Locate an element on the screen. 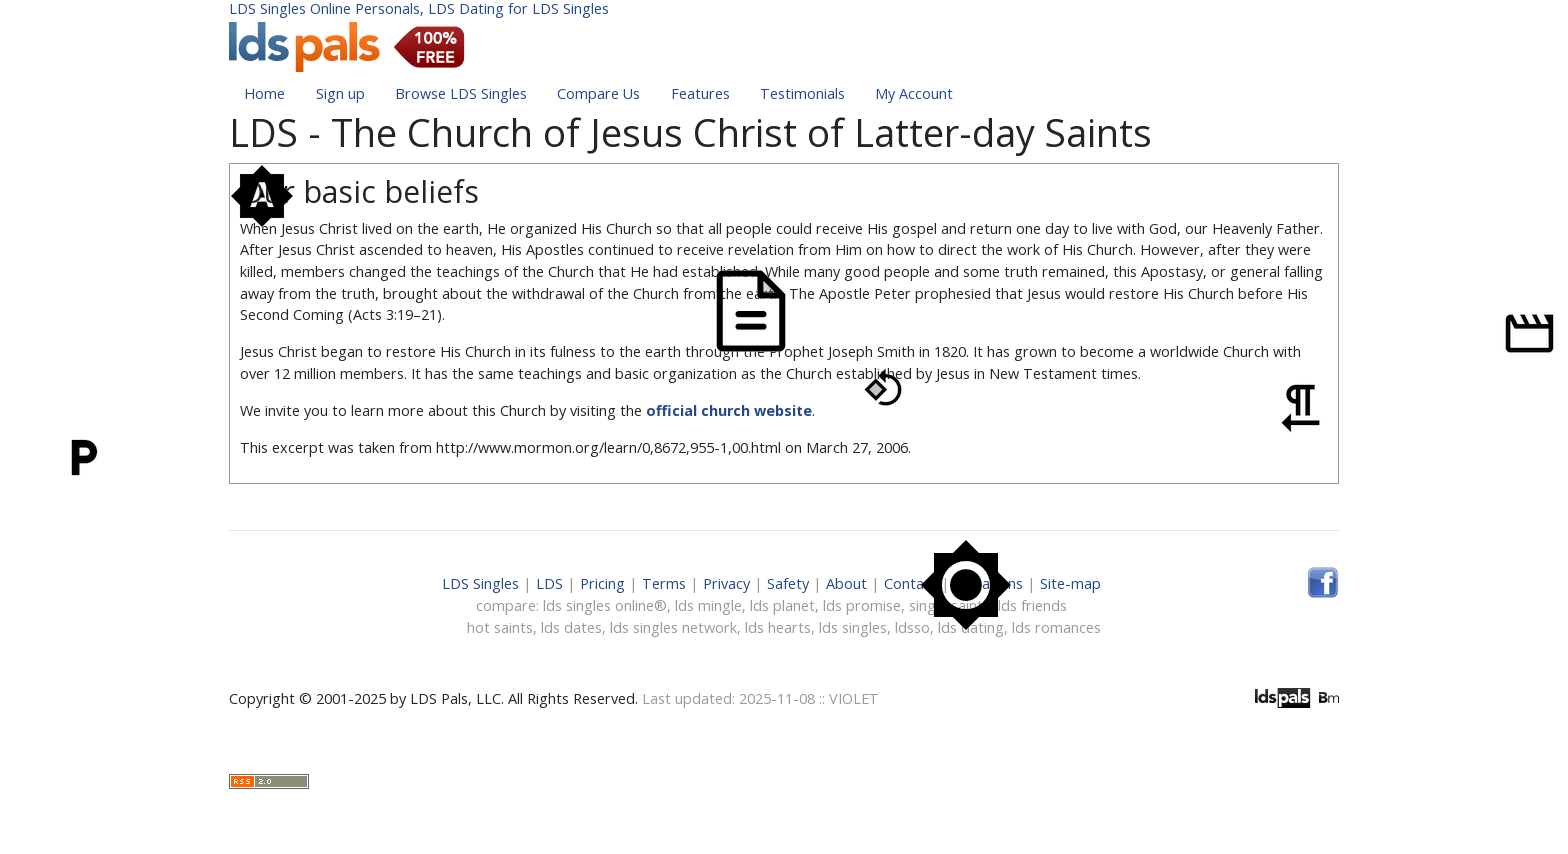 This screenshot has height=854, width=1568. view document or text file is located at coordinates (751, 311).